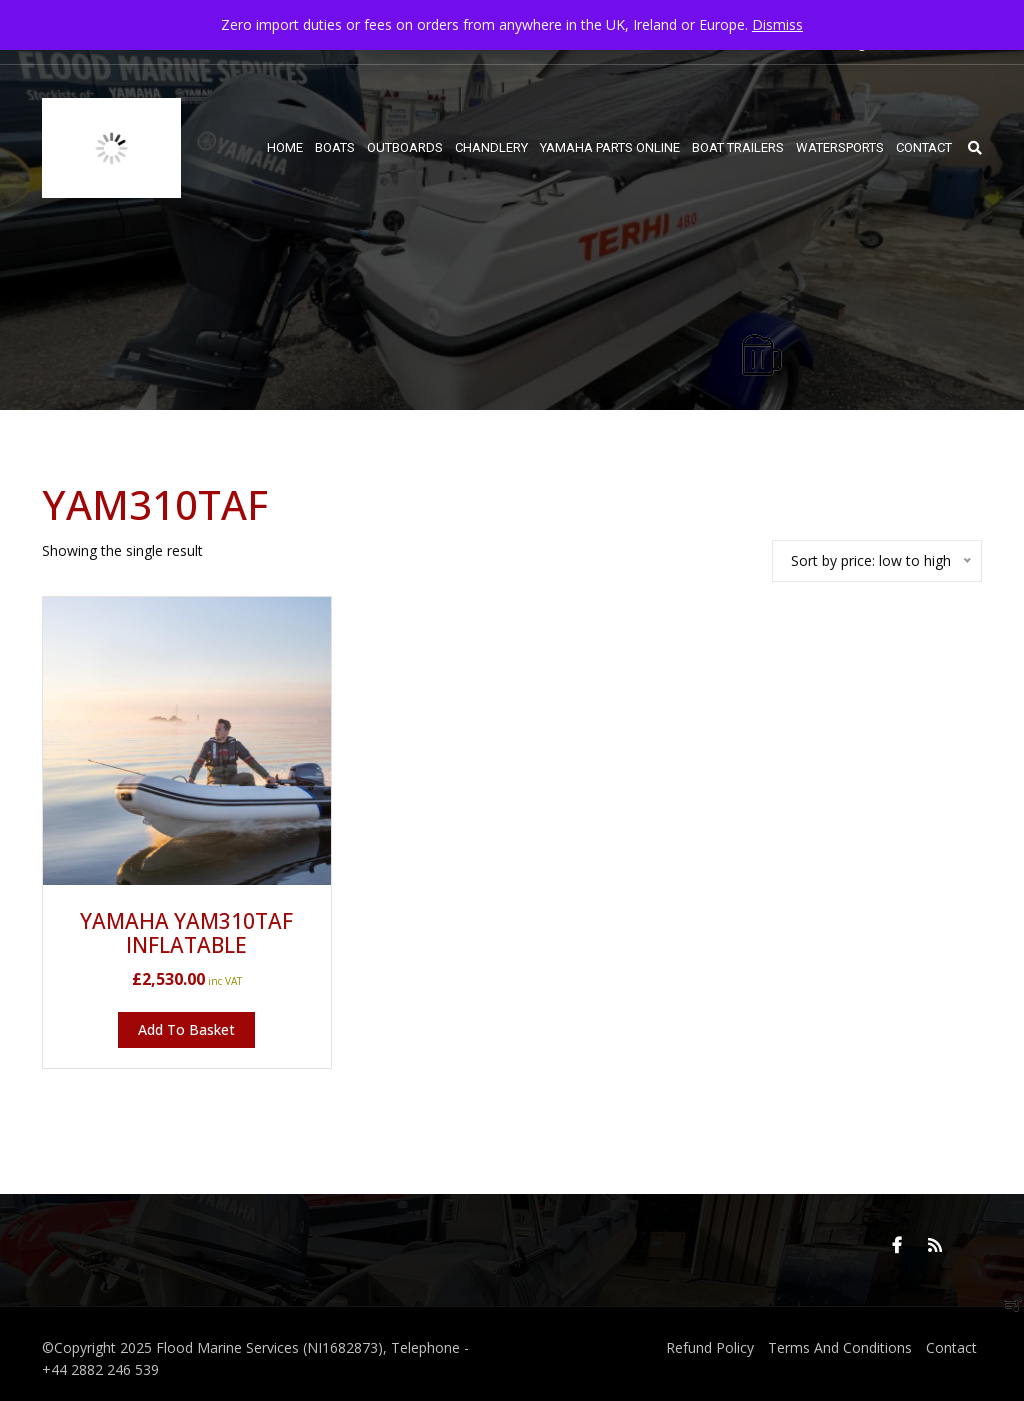 This screenshot has height=1401, width=1024. I want to click on view music queue or playlist, so click(1013, 1305).